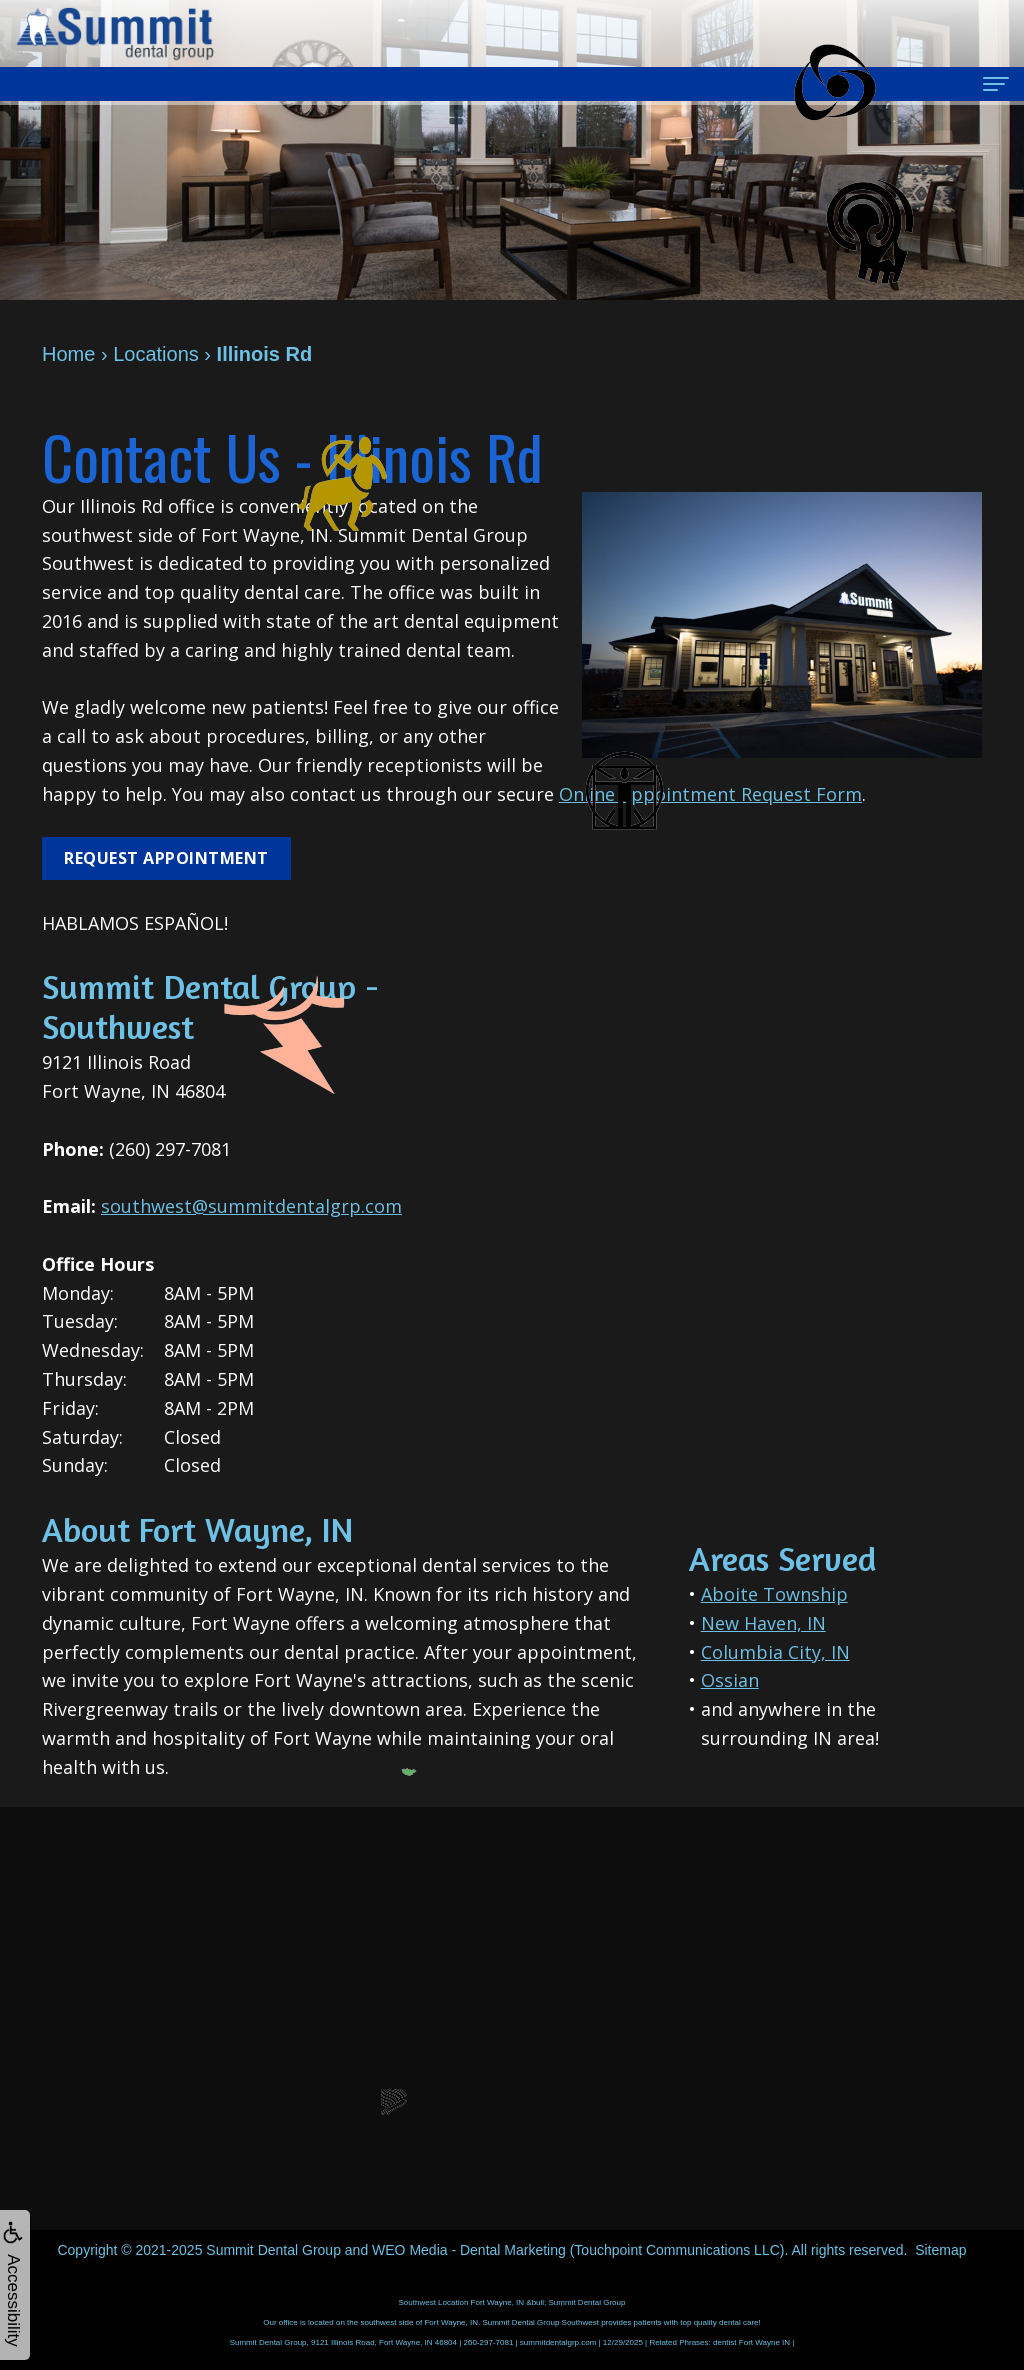 Image resolution: width=1024 pixels, height=2370 pixels. Describe the element at coordinates (284, 1034) in the screenshot. I see `indicates thunderstorm or severe weather alert` at that location.